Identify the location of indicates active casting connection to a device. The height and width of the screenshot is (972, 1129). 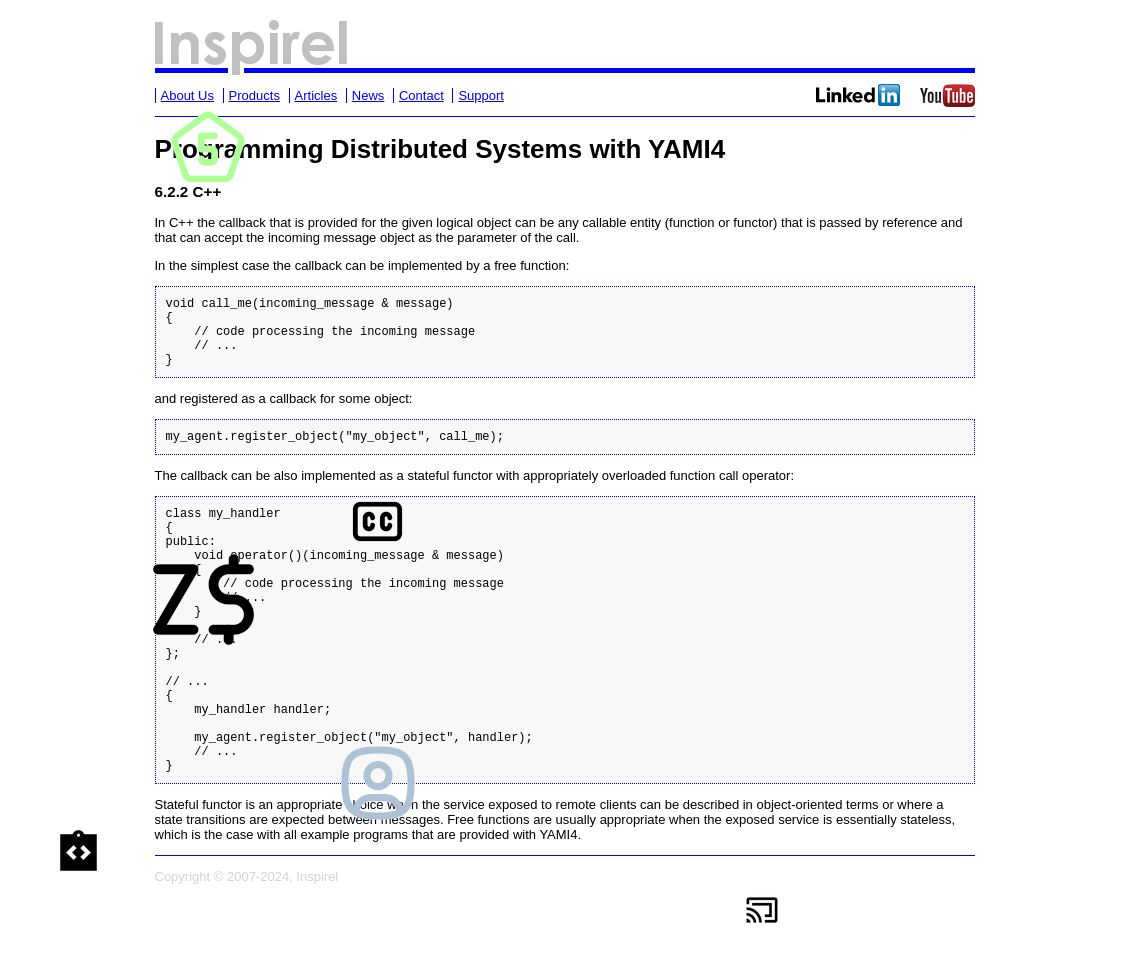
(762, 910).